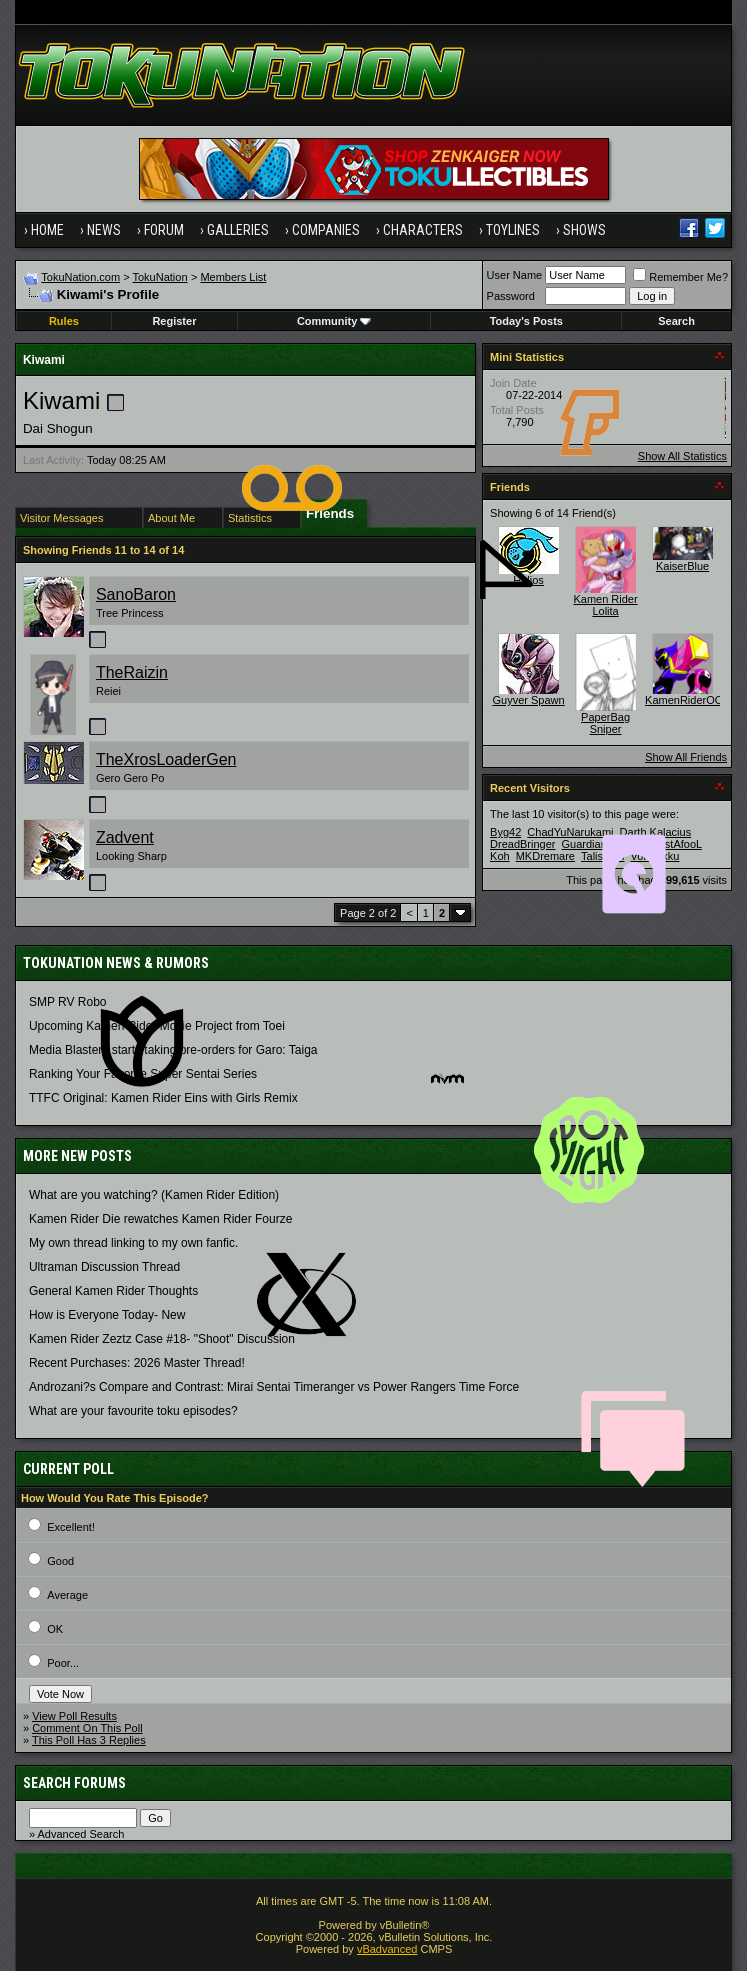  Describe the element at coordinates (306, 1294) in the screenshot. I see `link to X.Org Foundation website` at that location.